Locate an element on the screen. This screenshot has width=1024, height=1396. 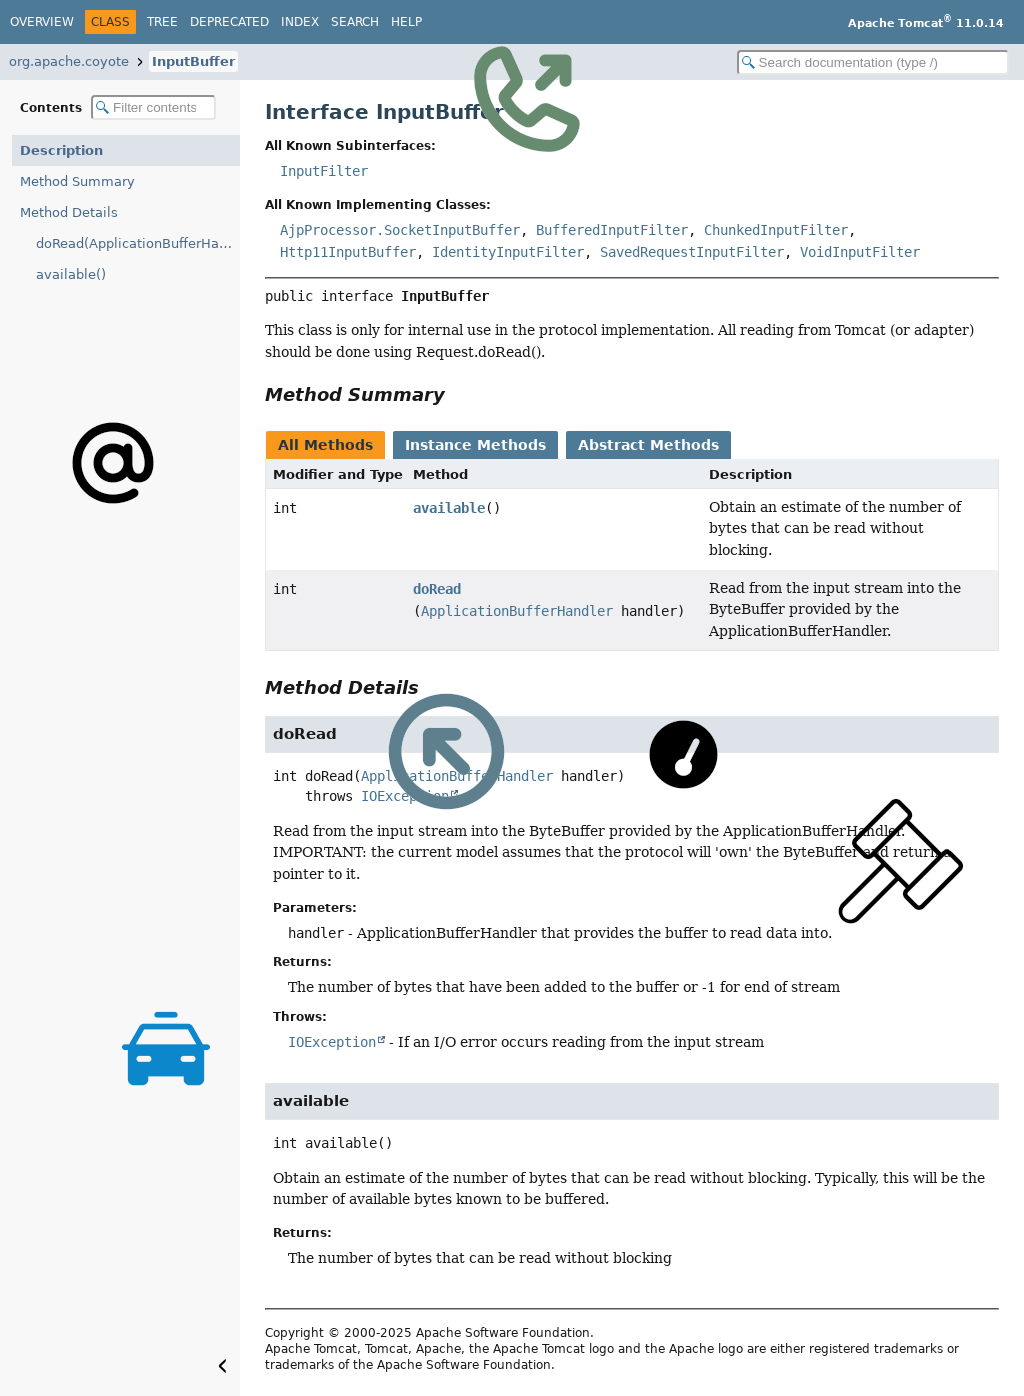
access legal or terms of service information is located at coordinates (896, 866).